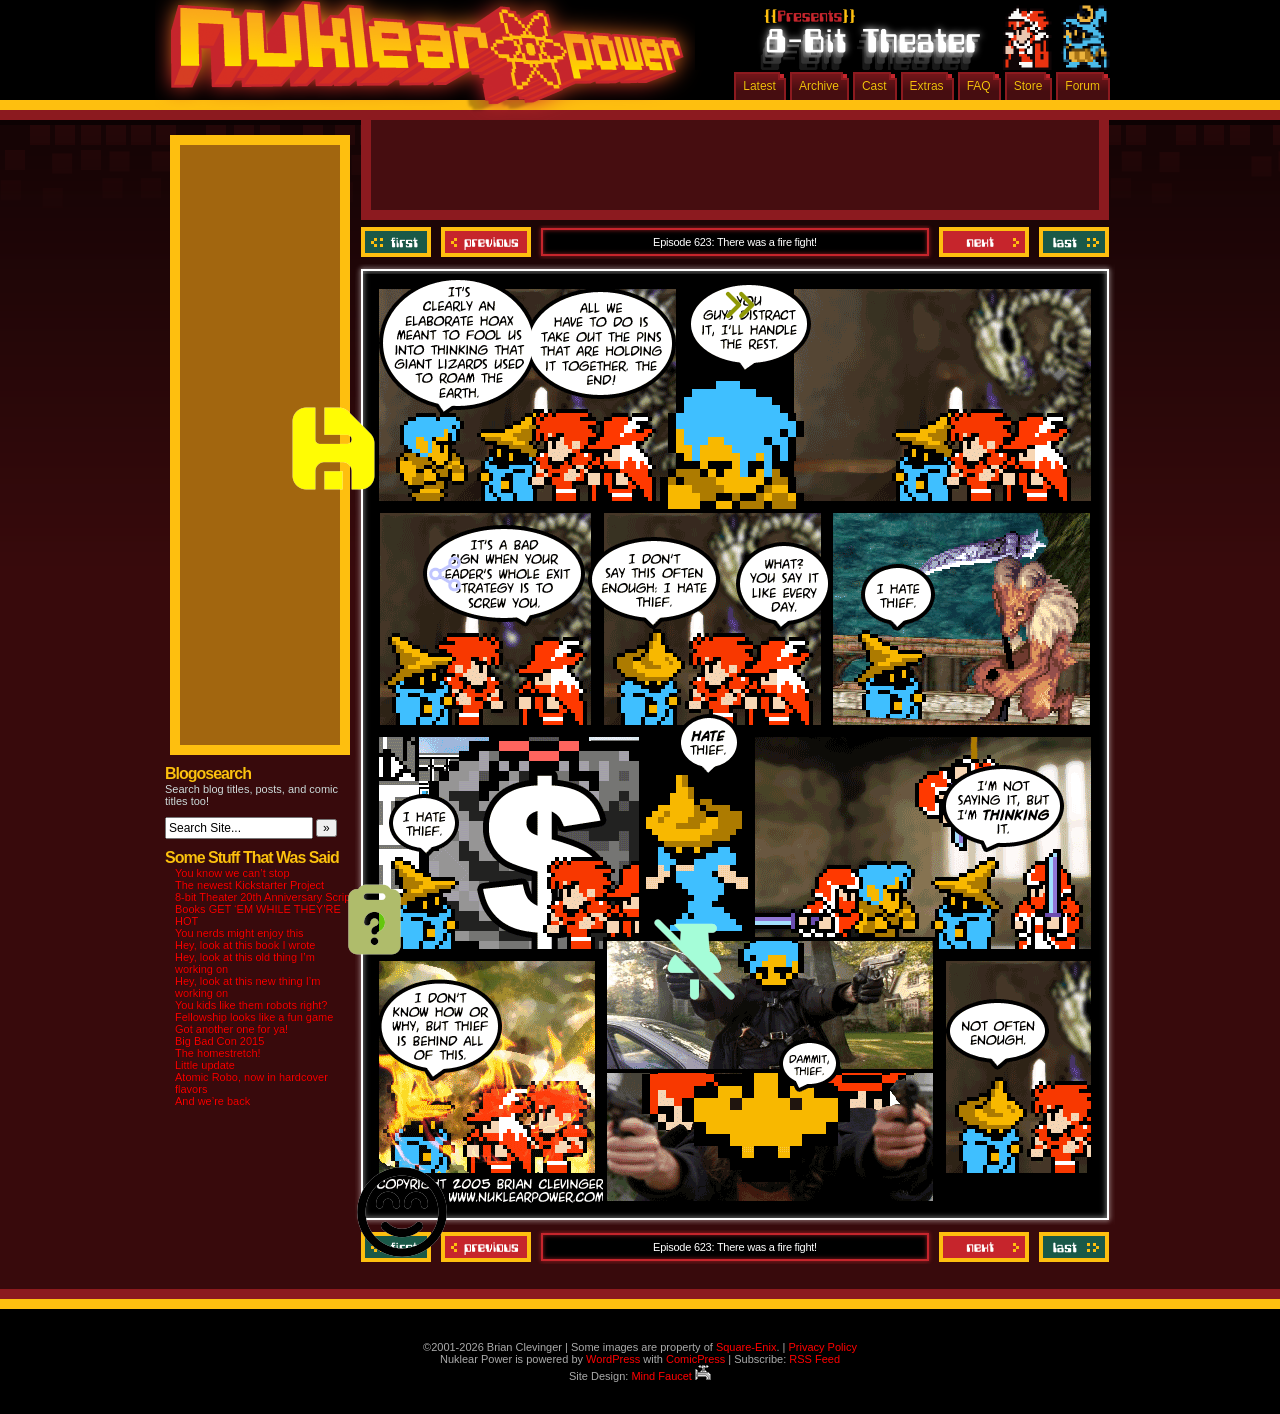 The width and height of the screenshot is (1280, 1414). Describe the element at coordinates (374, 919) in the screenshot. I see `view unanswered or pending form questions` at that location.